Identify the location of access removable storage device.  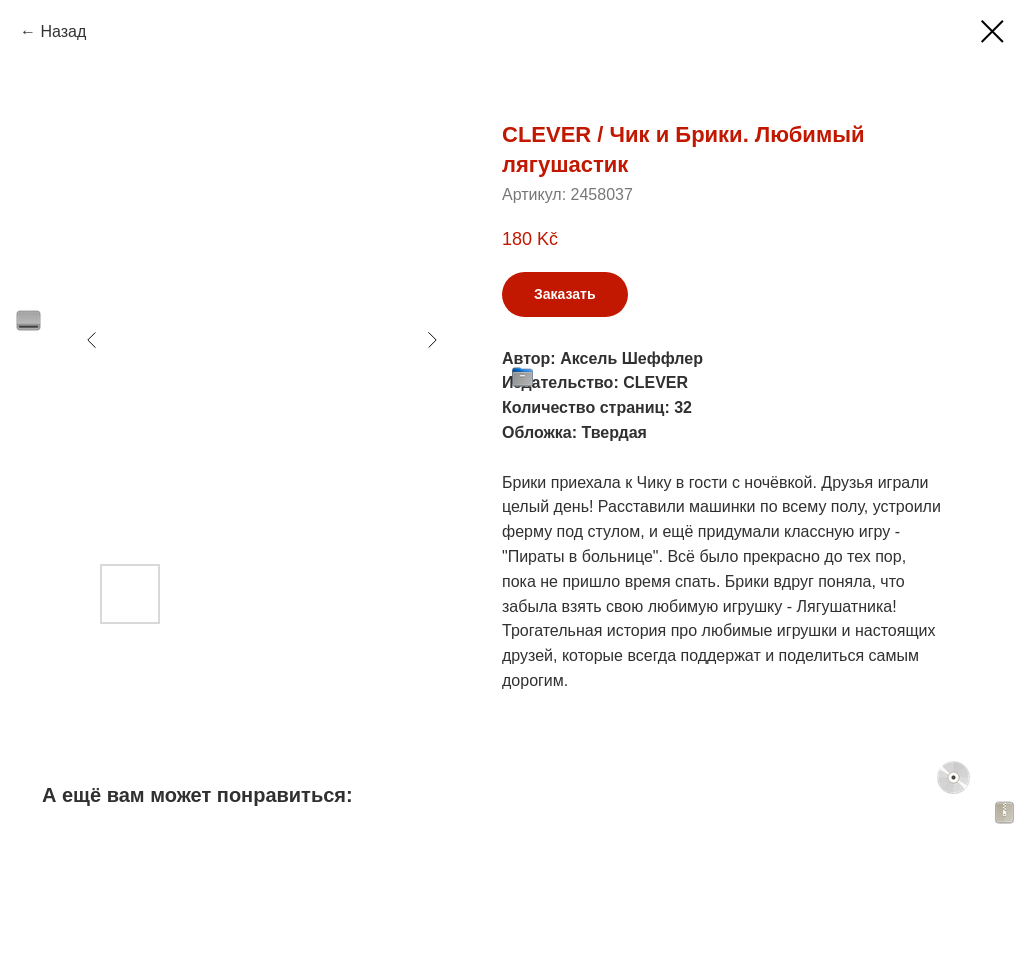
(28, 320).